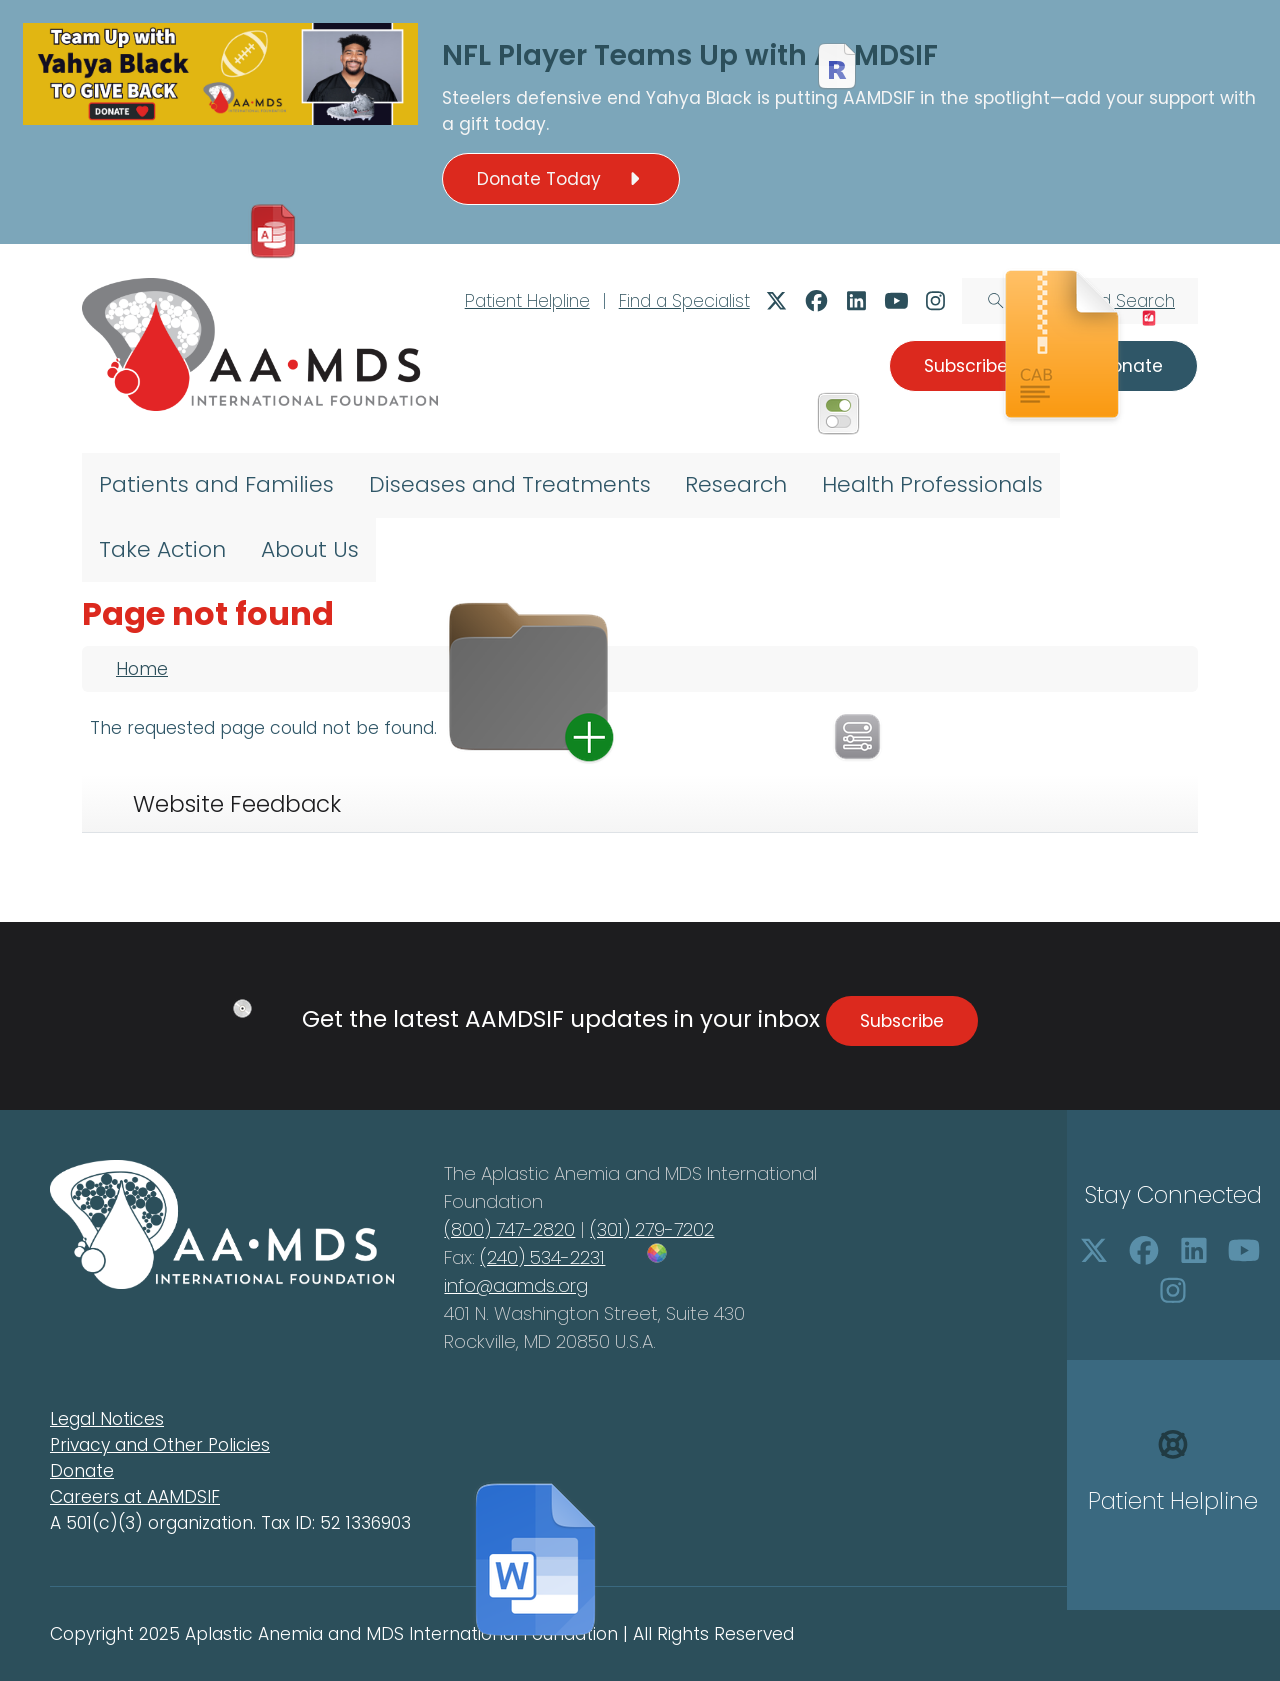 This screenshot has width=1280, height=1681. I want to click on microsoft access database file, so click(273, 231).